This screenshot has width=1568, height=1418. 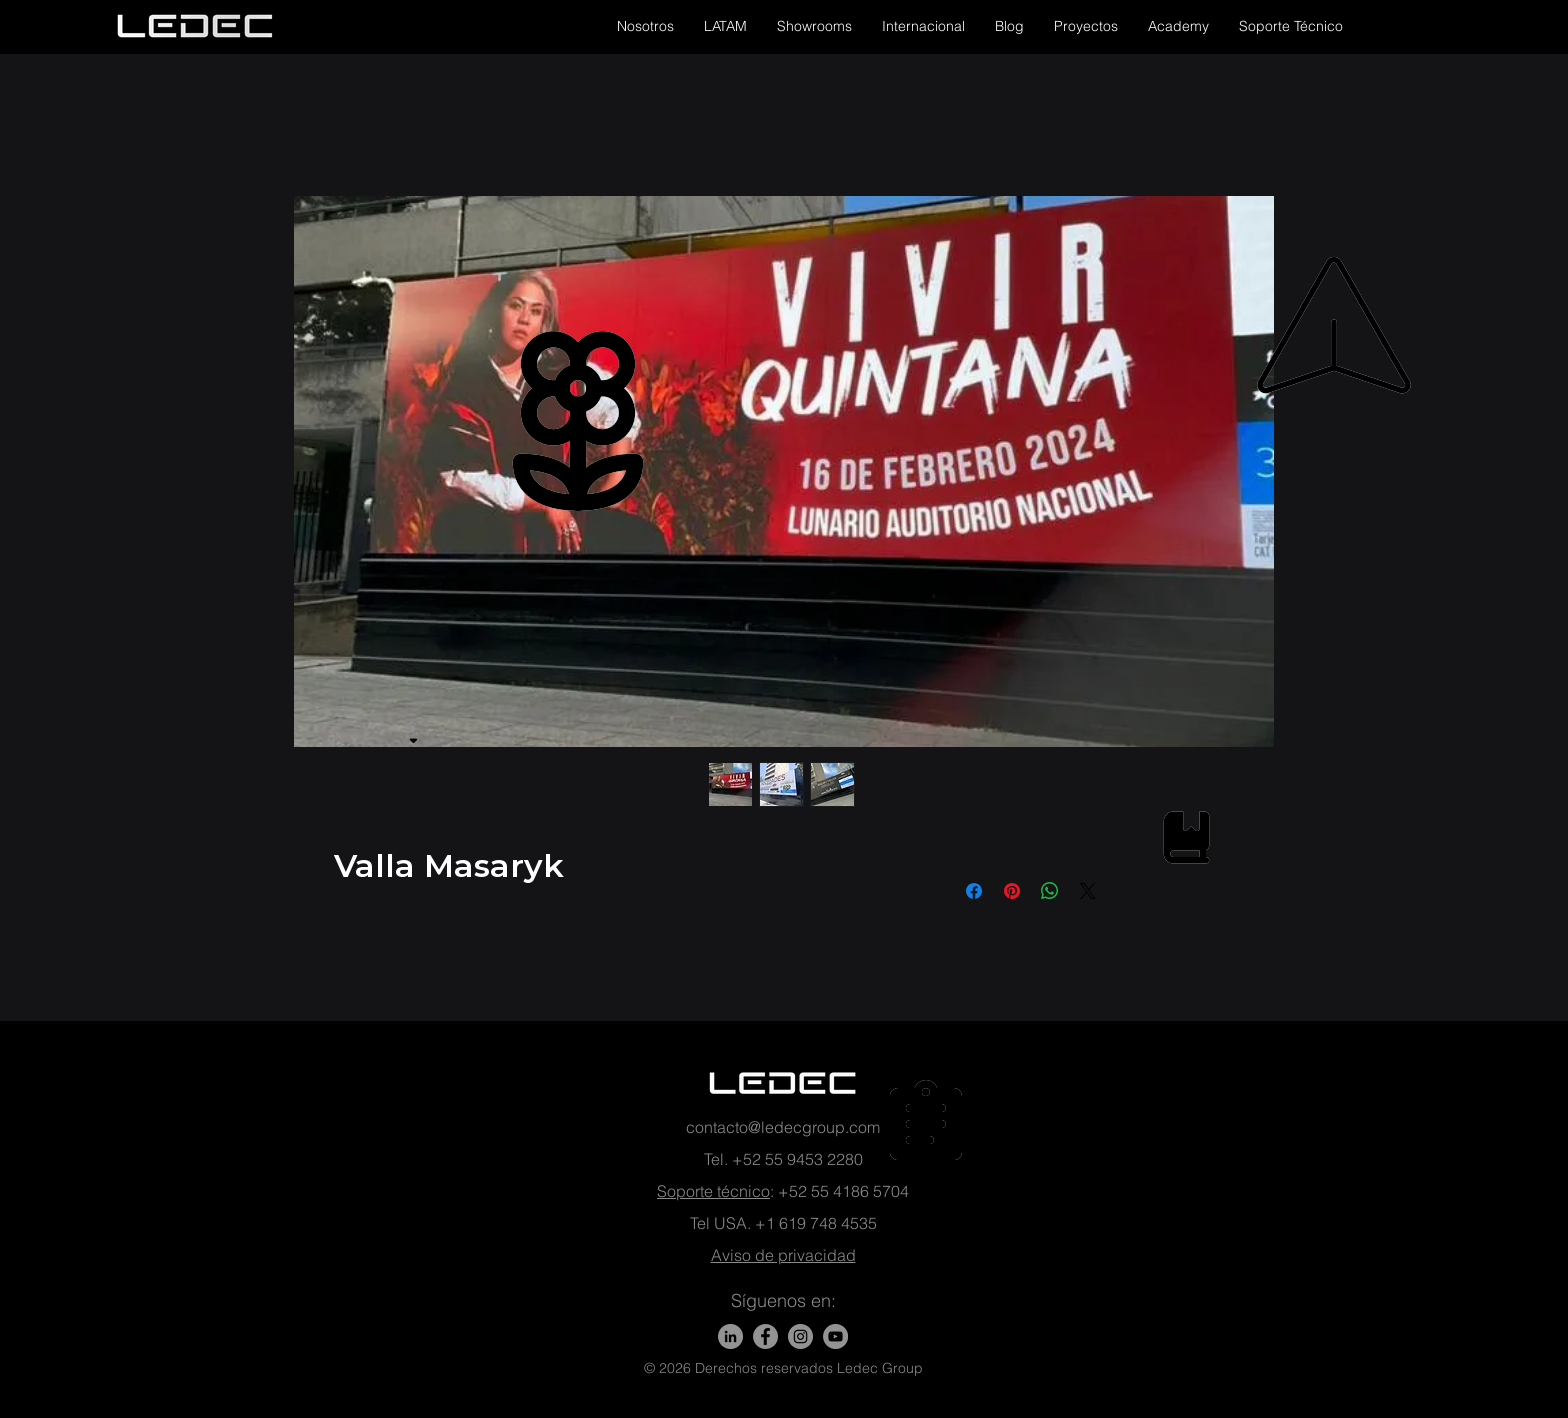 What do you see at coordinates (1334, 328) in the screenshot?
I see `send a message` at bounding box center [1334, 328].